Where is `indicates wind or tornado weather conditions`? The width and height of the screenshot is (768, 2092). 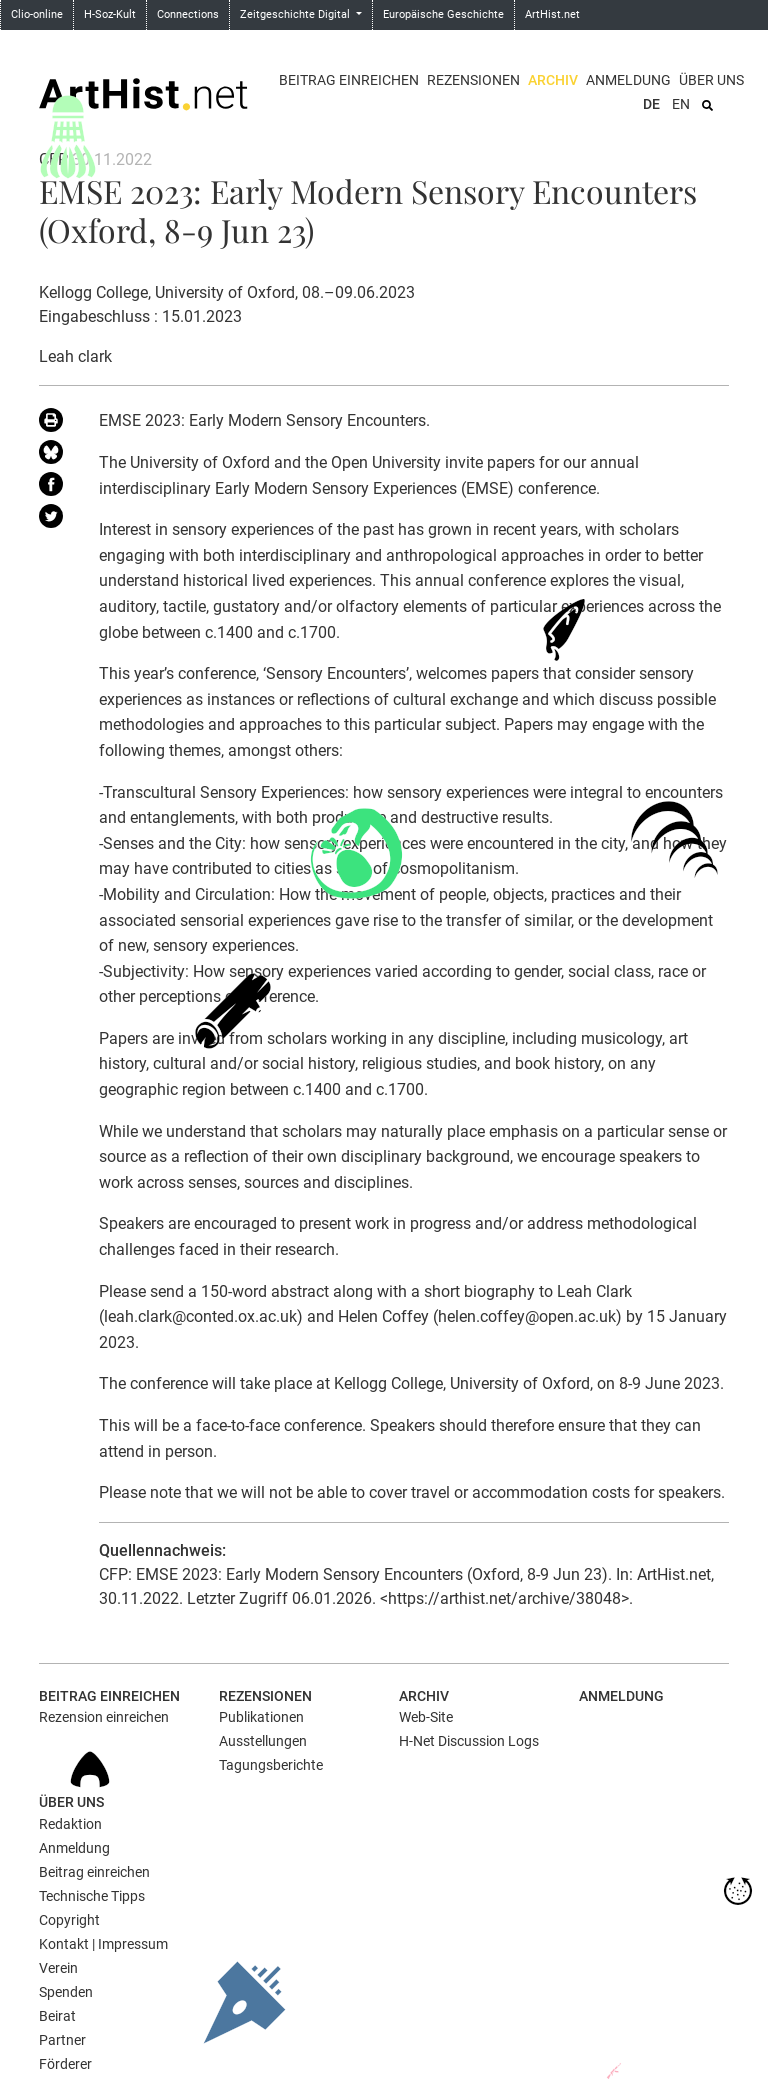 indicates wind or tornado weather conditions is located at coordinates (674, 840).